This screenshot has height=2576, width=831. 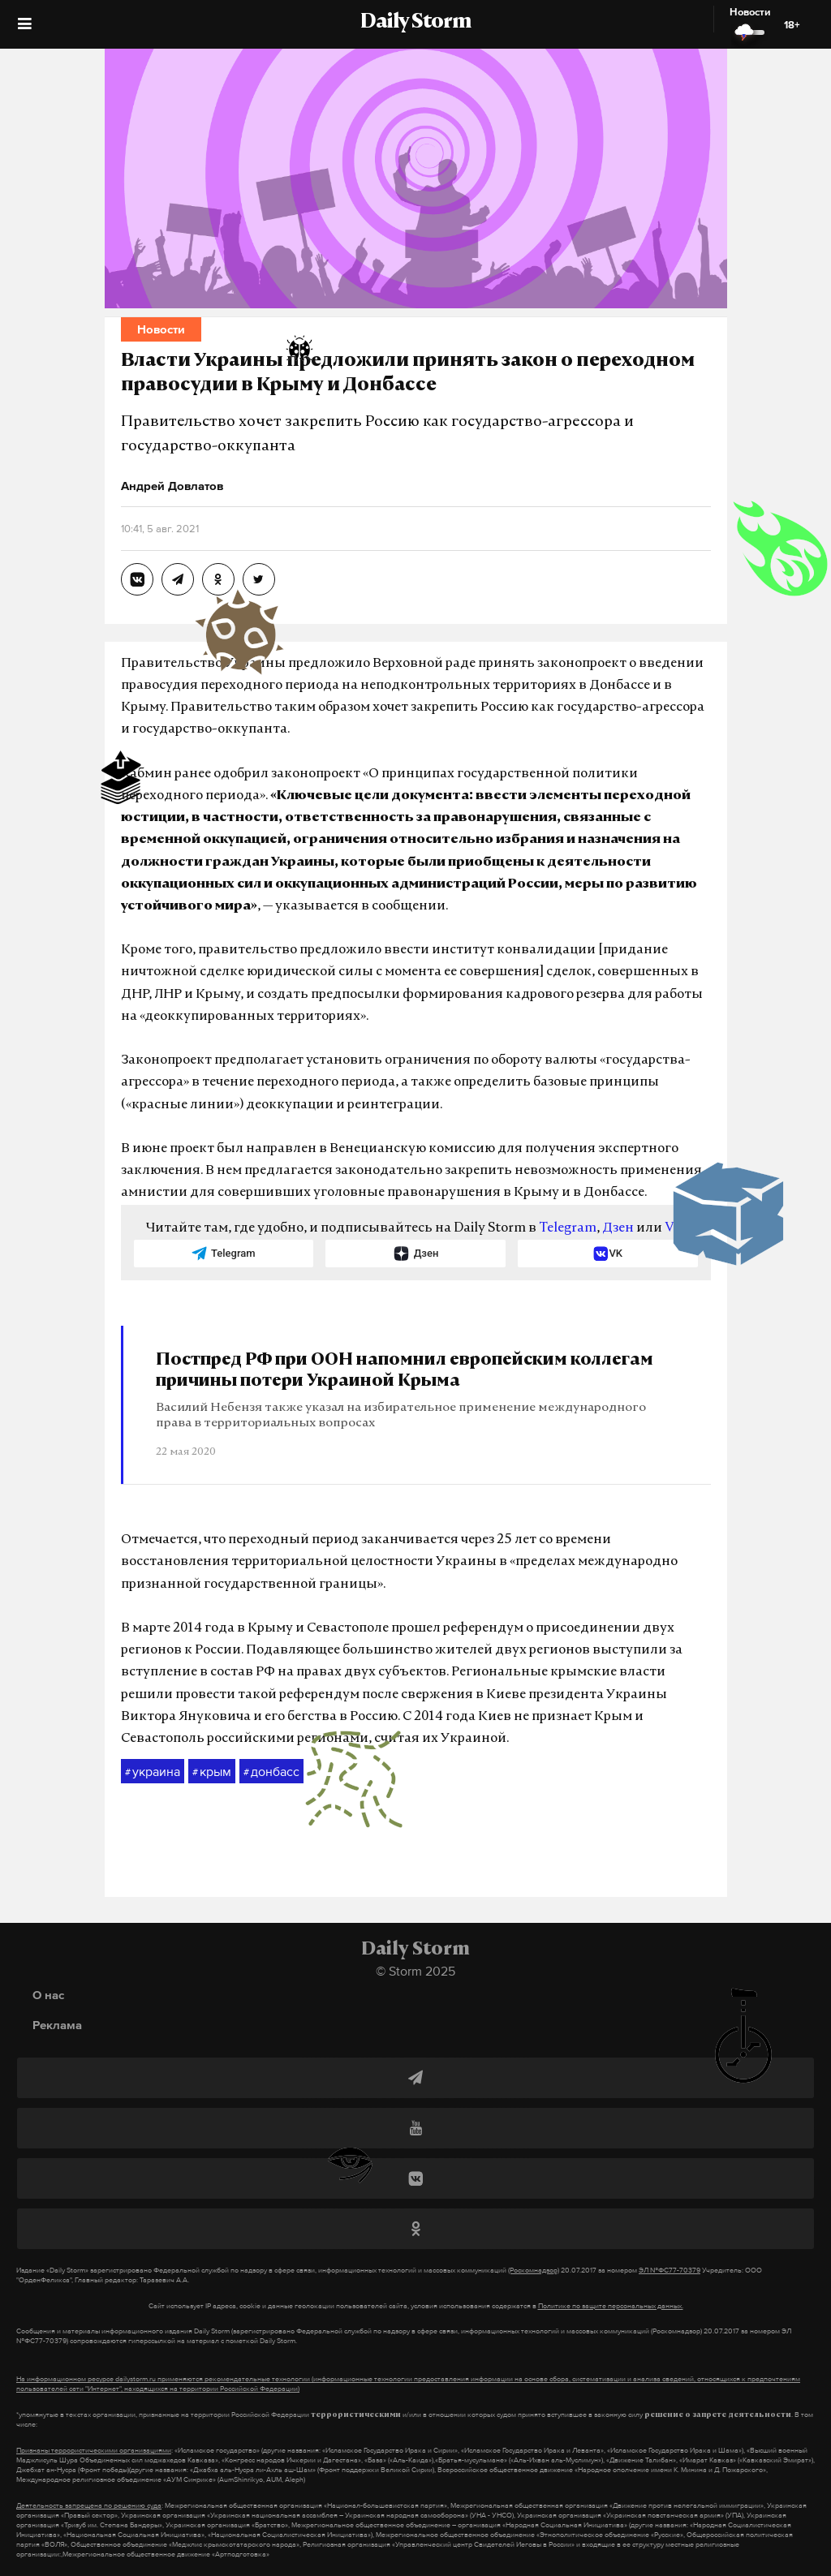 I want to click on indicates a hot streak or trending content, so click(x=780, y=548).